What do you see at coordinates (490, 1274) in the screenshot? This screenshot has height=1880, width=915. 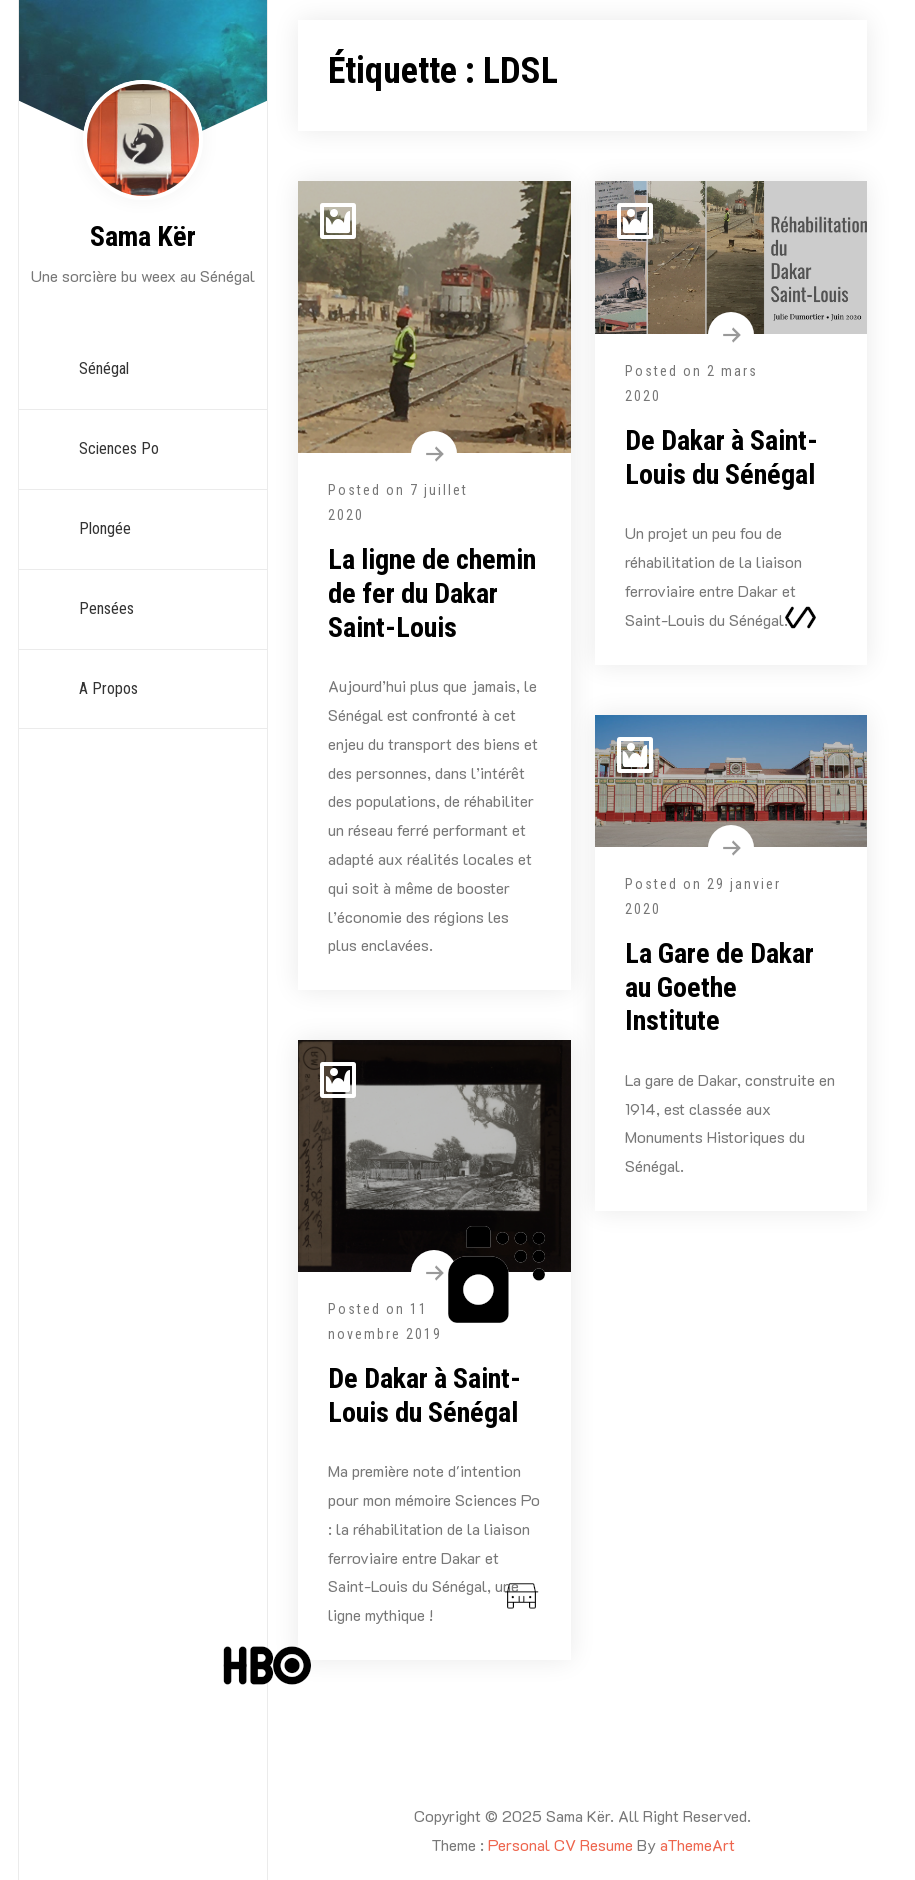 I see `access spray or paint tools` at bounding box center [490, 1274].